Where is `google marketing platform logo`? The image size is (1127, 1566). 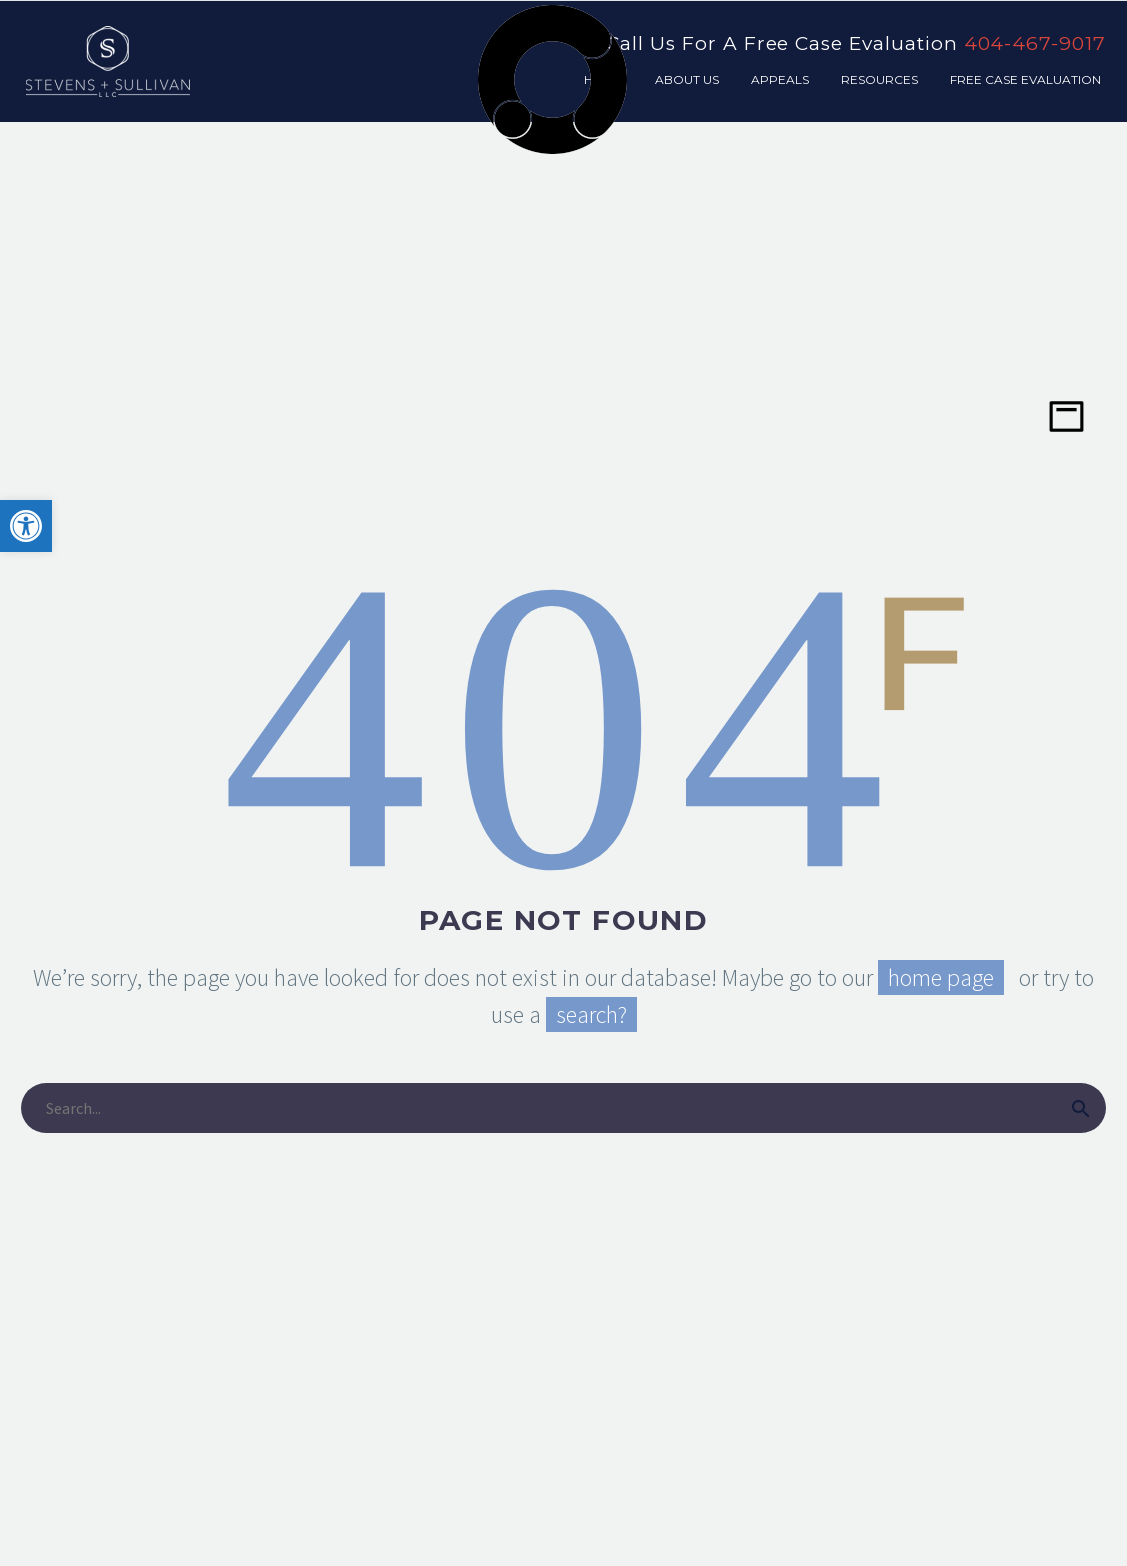
google marketing platform logo is located at coordinates (552, 79).